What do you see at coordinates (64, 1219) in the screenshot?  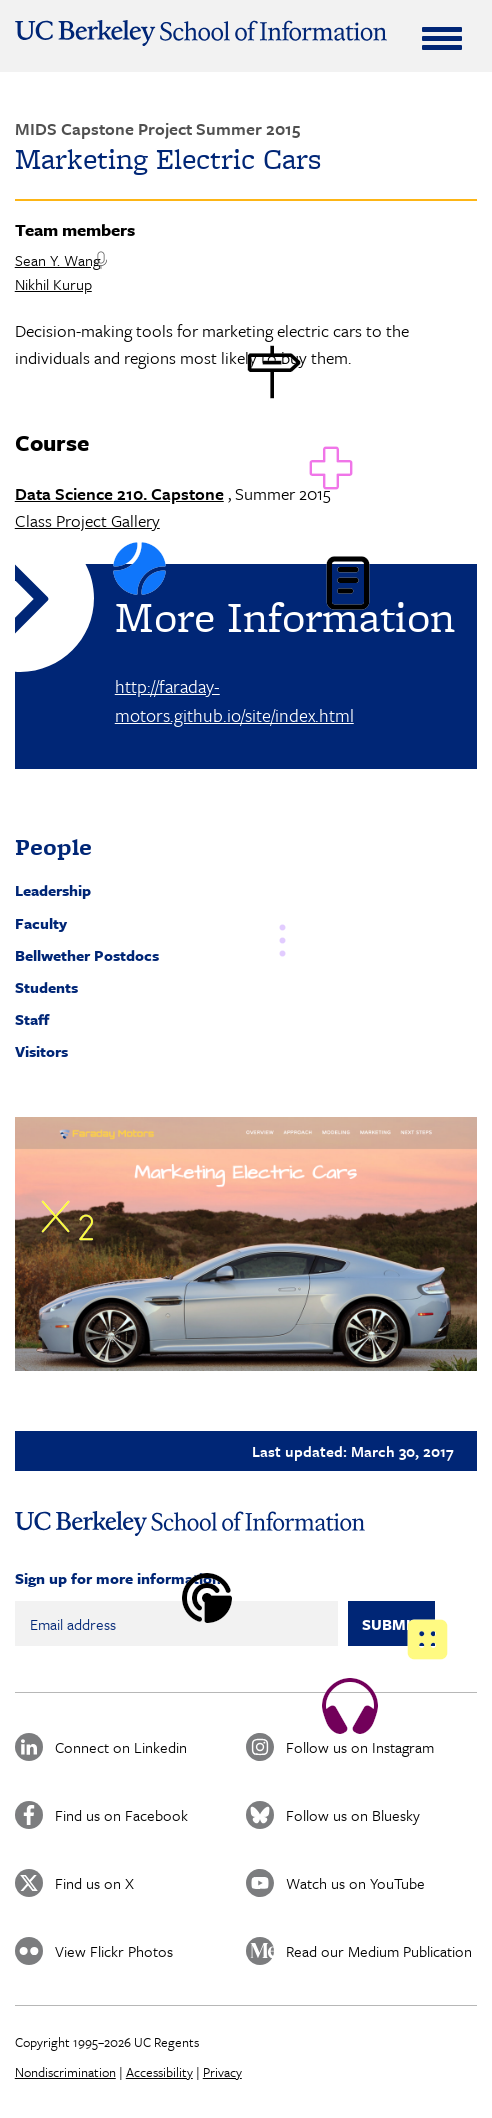 I see `format text as subscript` at bounding box center [64, 1219].